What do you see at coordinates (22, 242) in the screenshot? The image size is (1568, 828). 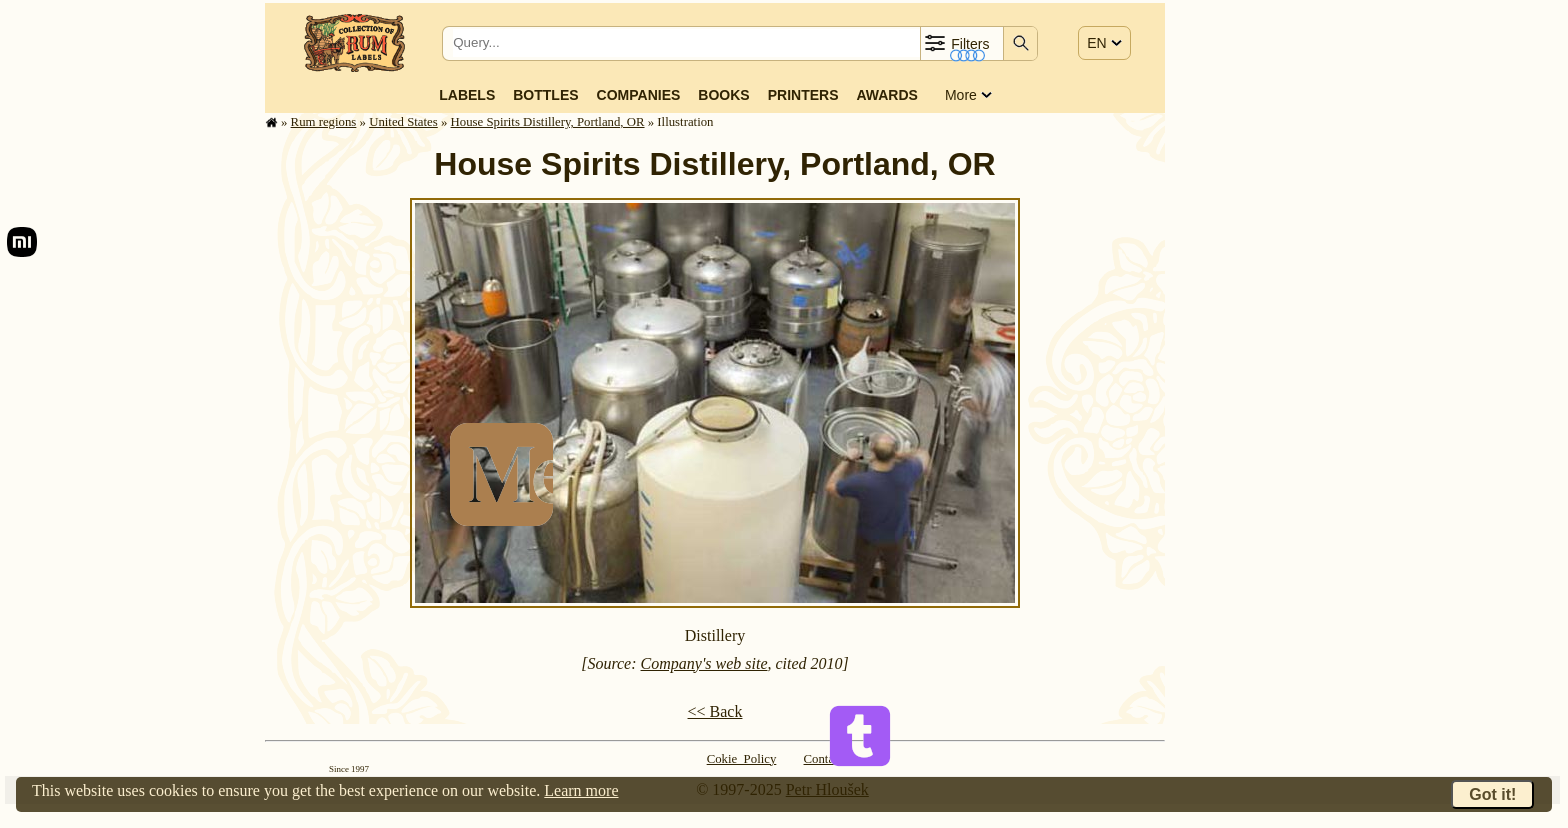 I see `xiaomi brand logo` at bounding box center [22, 242].